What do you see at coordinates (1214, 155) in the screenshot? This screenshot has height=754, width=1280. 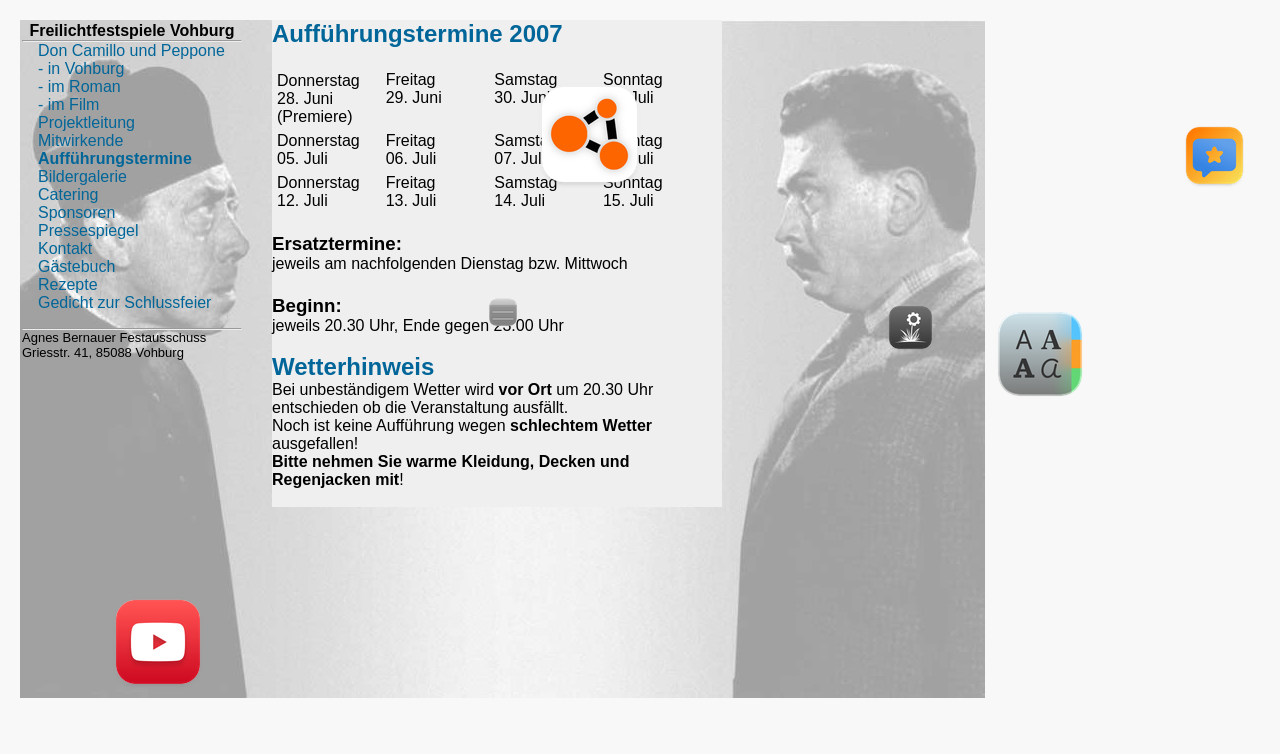 I see `open flare messaging app` at bounding box center [1214, 155].